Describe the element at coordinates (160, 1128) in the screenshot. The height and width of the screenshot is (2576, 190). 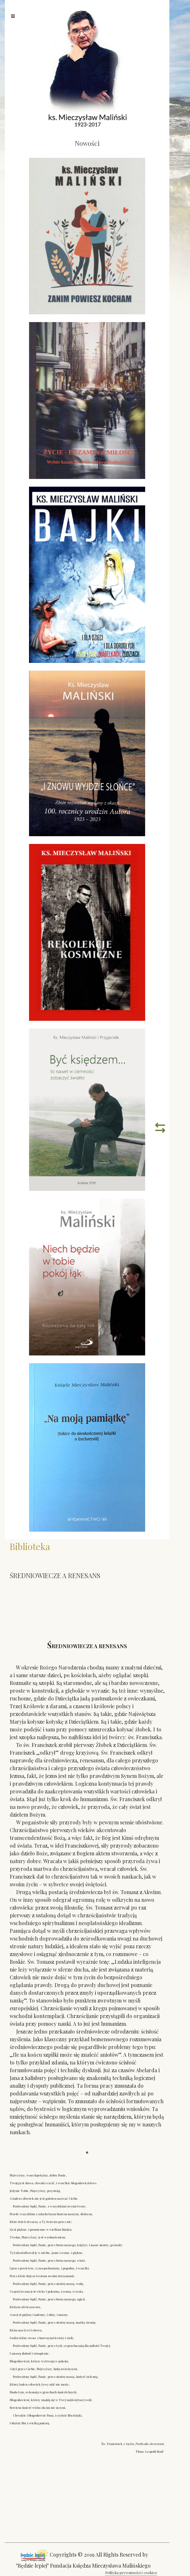
I see `swap or exchange items` at that location.